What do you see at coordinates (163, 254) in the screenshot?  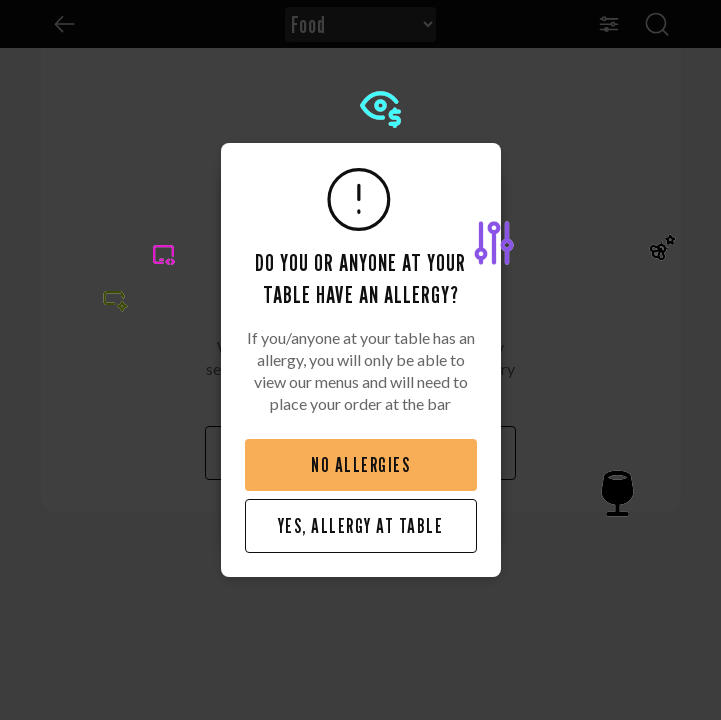 I see `open code editor on tablet device` at bounding box center [163, 254].